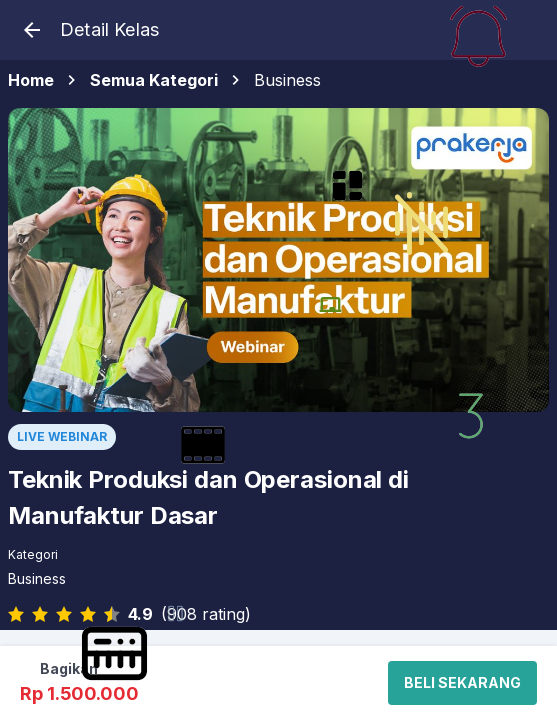  Describe the element at coordinates (471, 416) in the screenshot. I see `indicates step three in a multi-step process` at that location.